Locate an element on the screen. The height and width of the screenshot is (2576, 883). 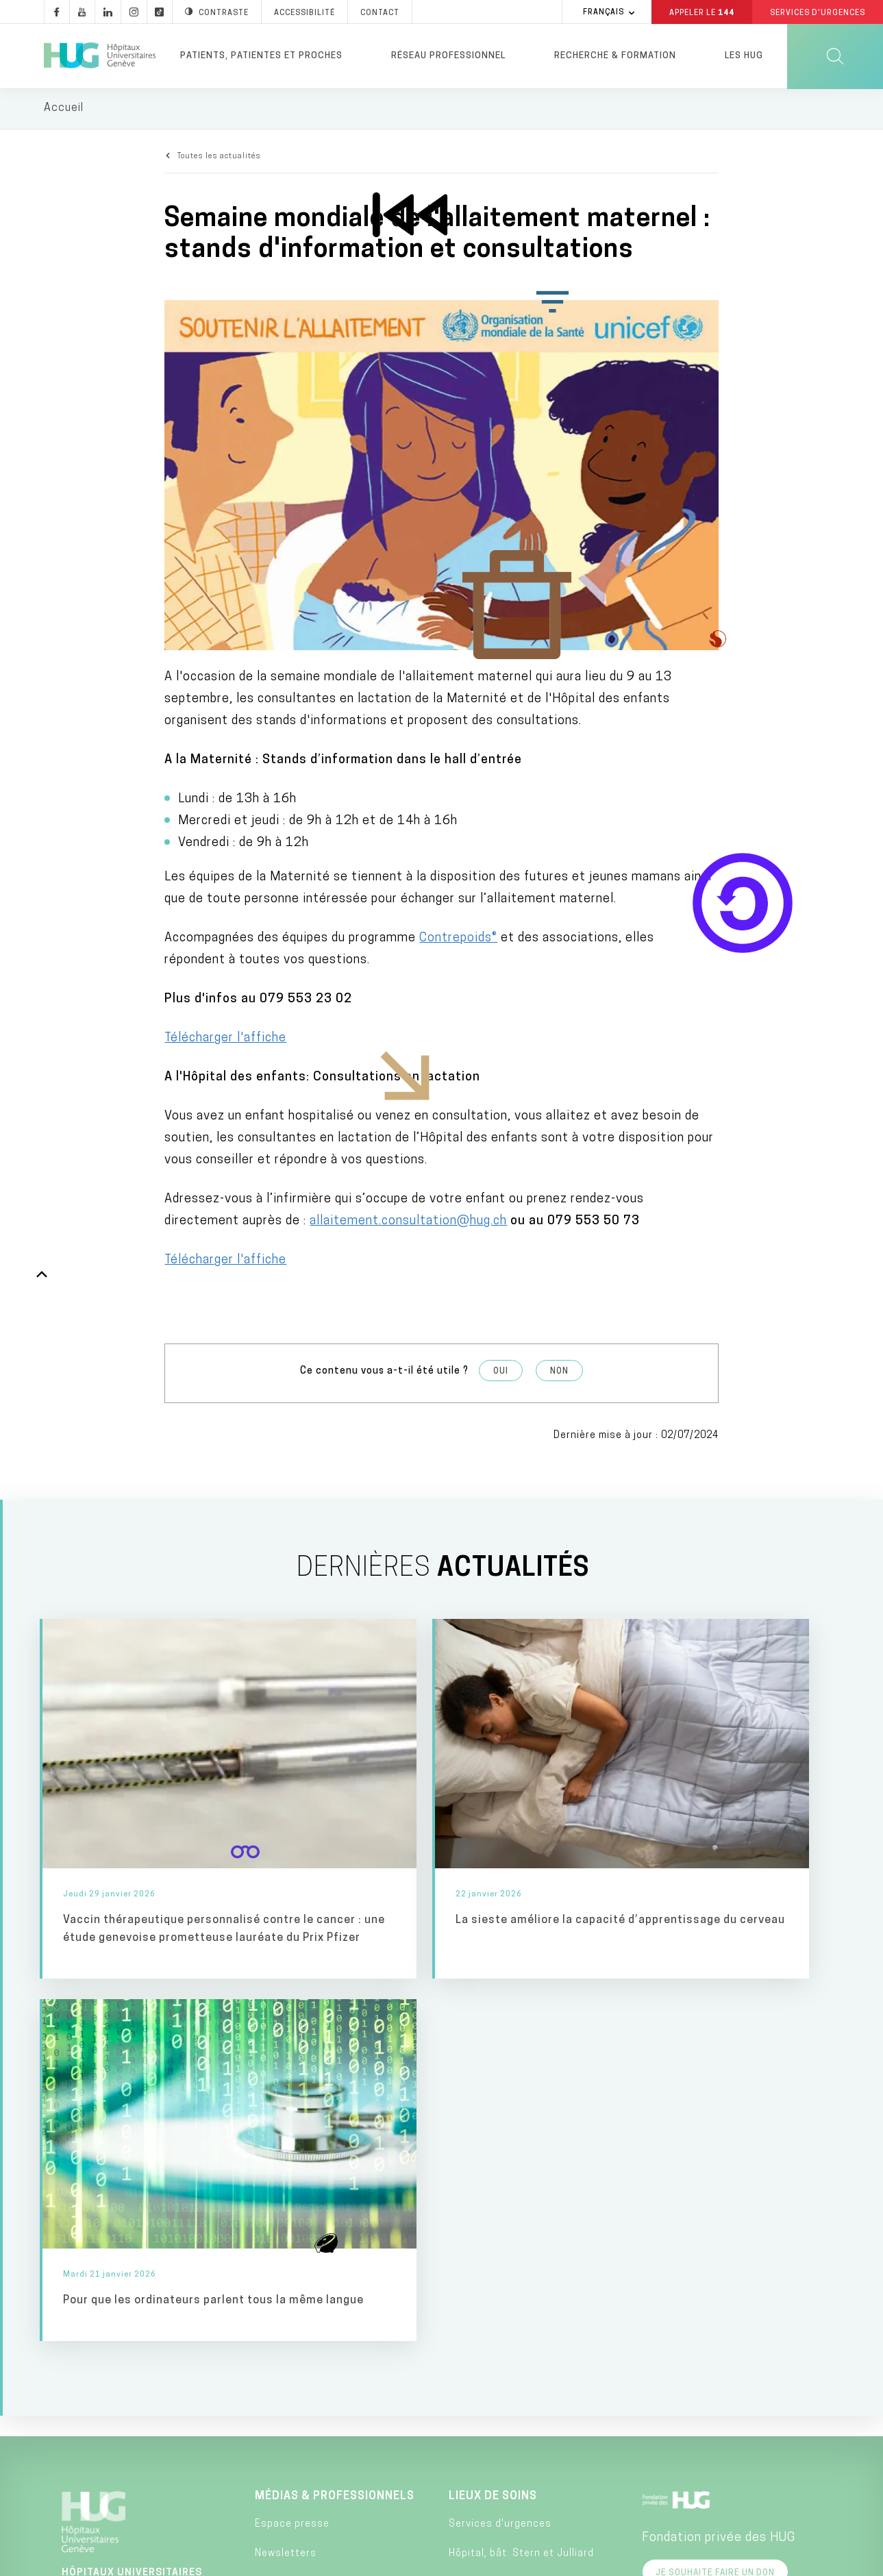
collapse or minimize a section is located at coordinates (42, 1274).